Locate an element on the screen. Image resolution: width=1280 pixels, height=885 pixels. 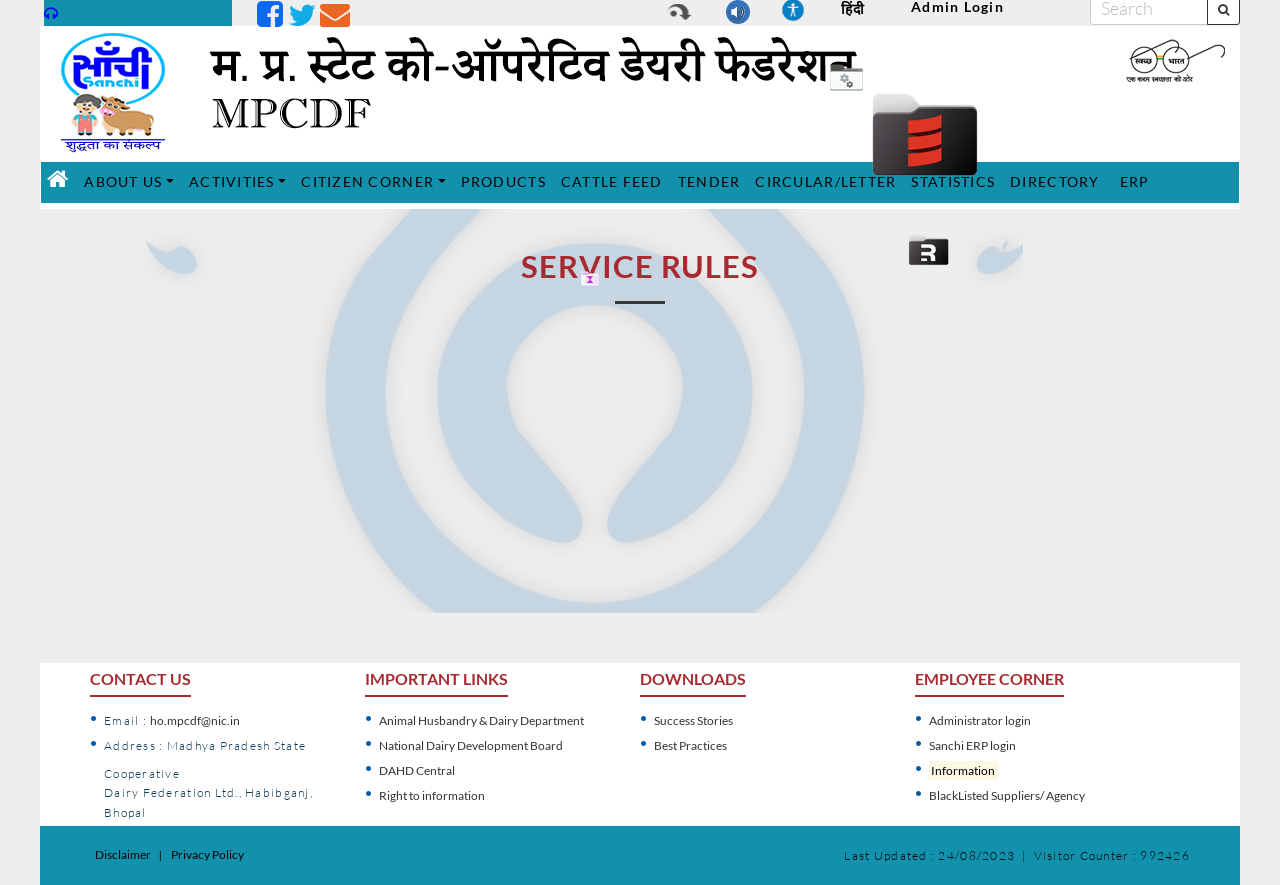
open scala project folder is located at coordinates (924, 137).